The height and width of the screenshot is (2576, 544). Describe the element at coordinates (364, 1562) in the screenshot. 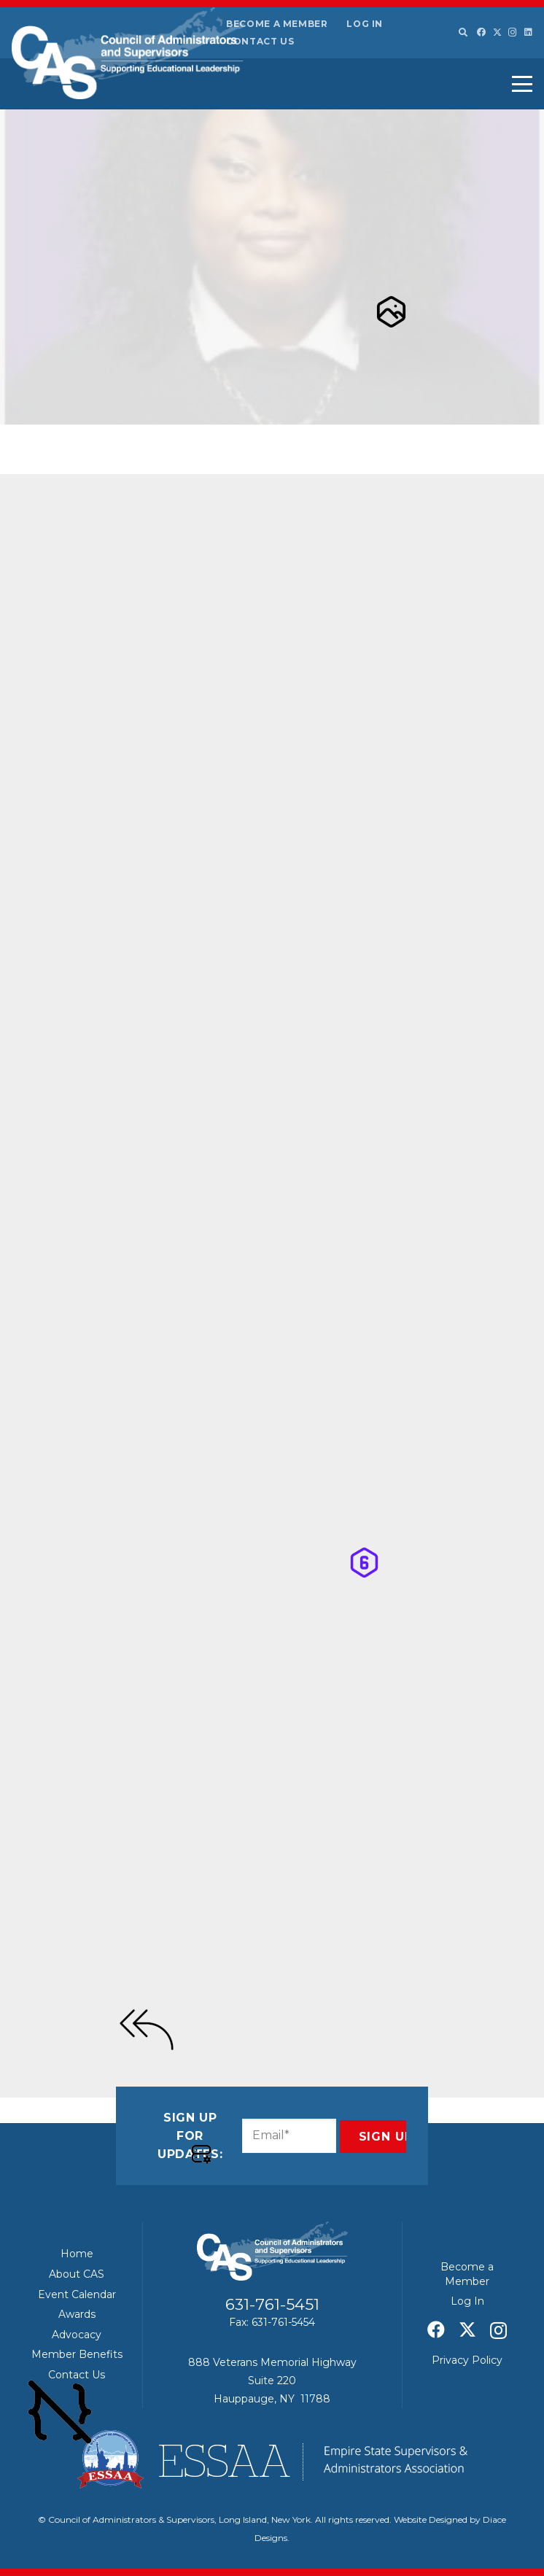

I see `indicates step 6 in a multi-step process` at that location.